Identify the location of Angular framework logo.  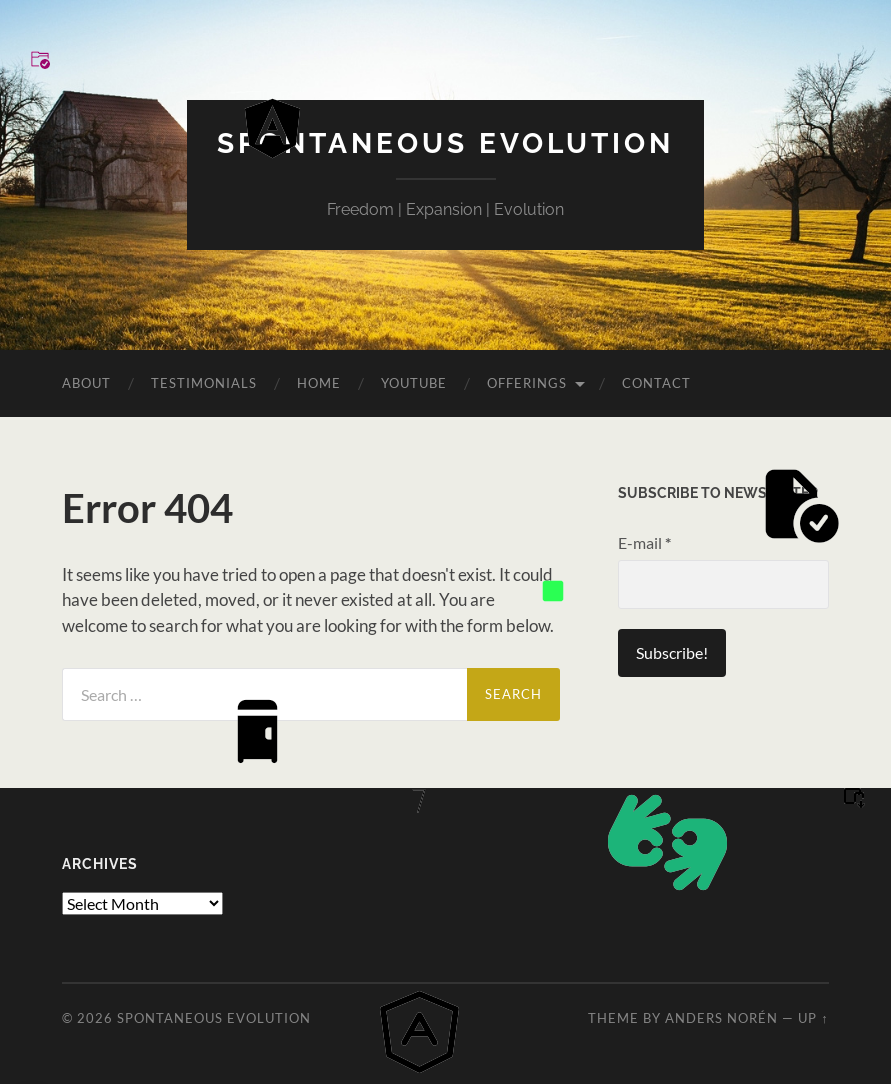
(419, 1030).